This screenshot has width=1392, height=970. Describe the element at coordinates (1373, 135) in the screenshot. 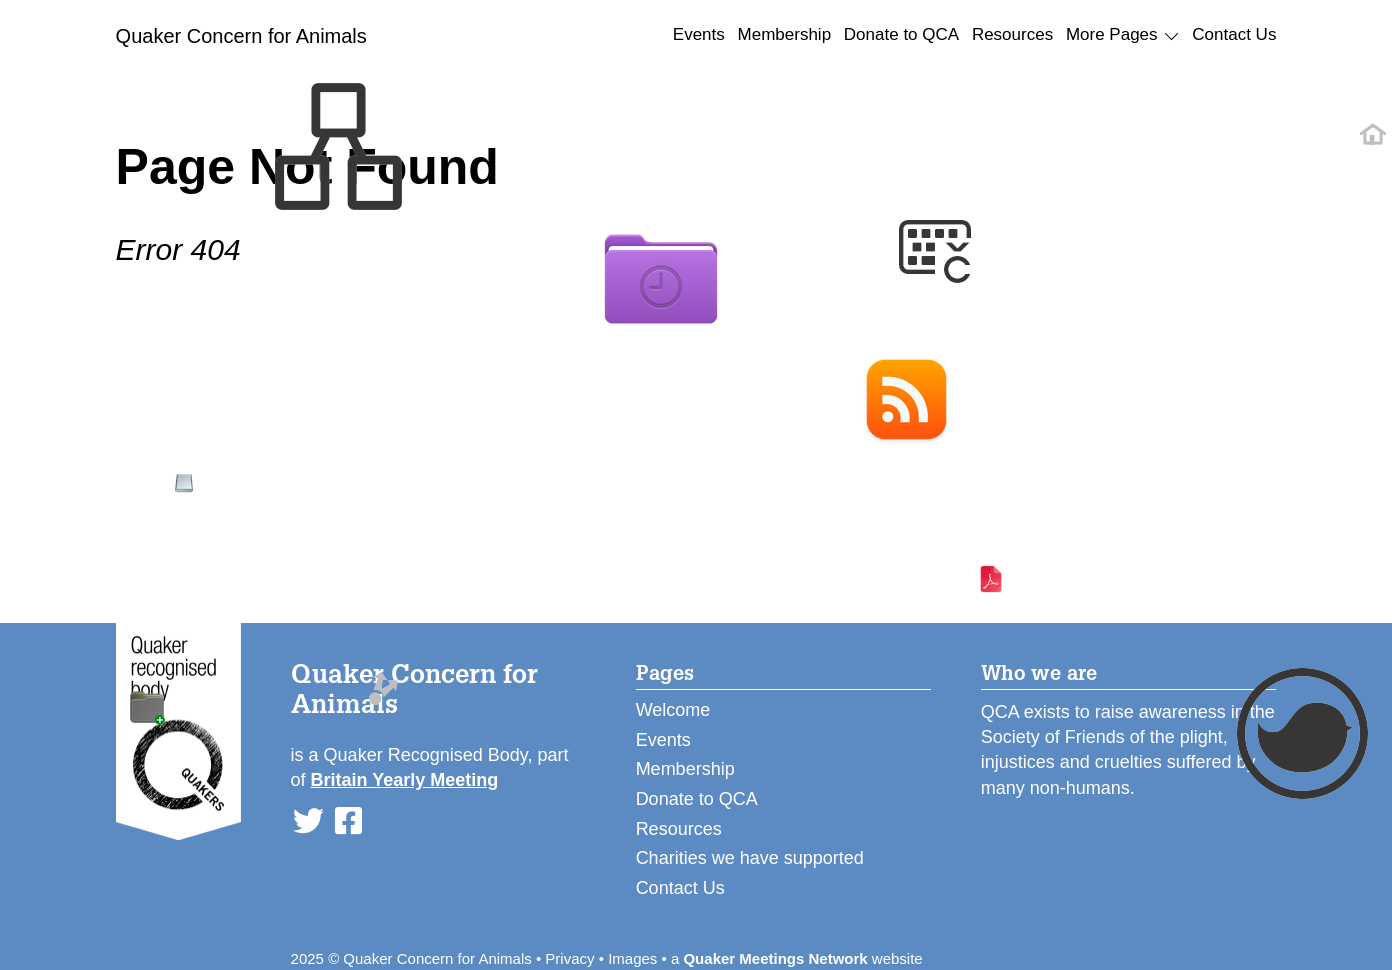

I see `navigate to home screen or directory` at that location.